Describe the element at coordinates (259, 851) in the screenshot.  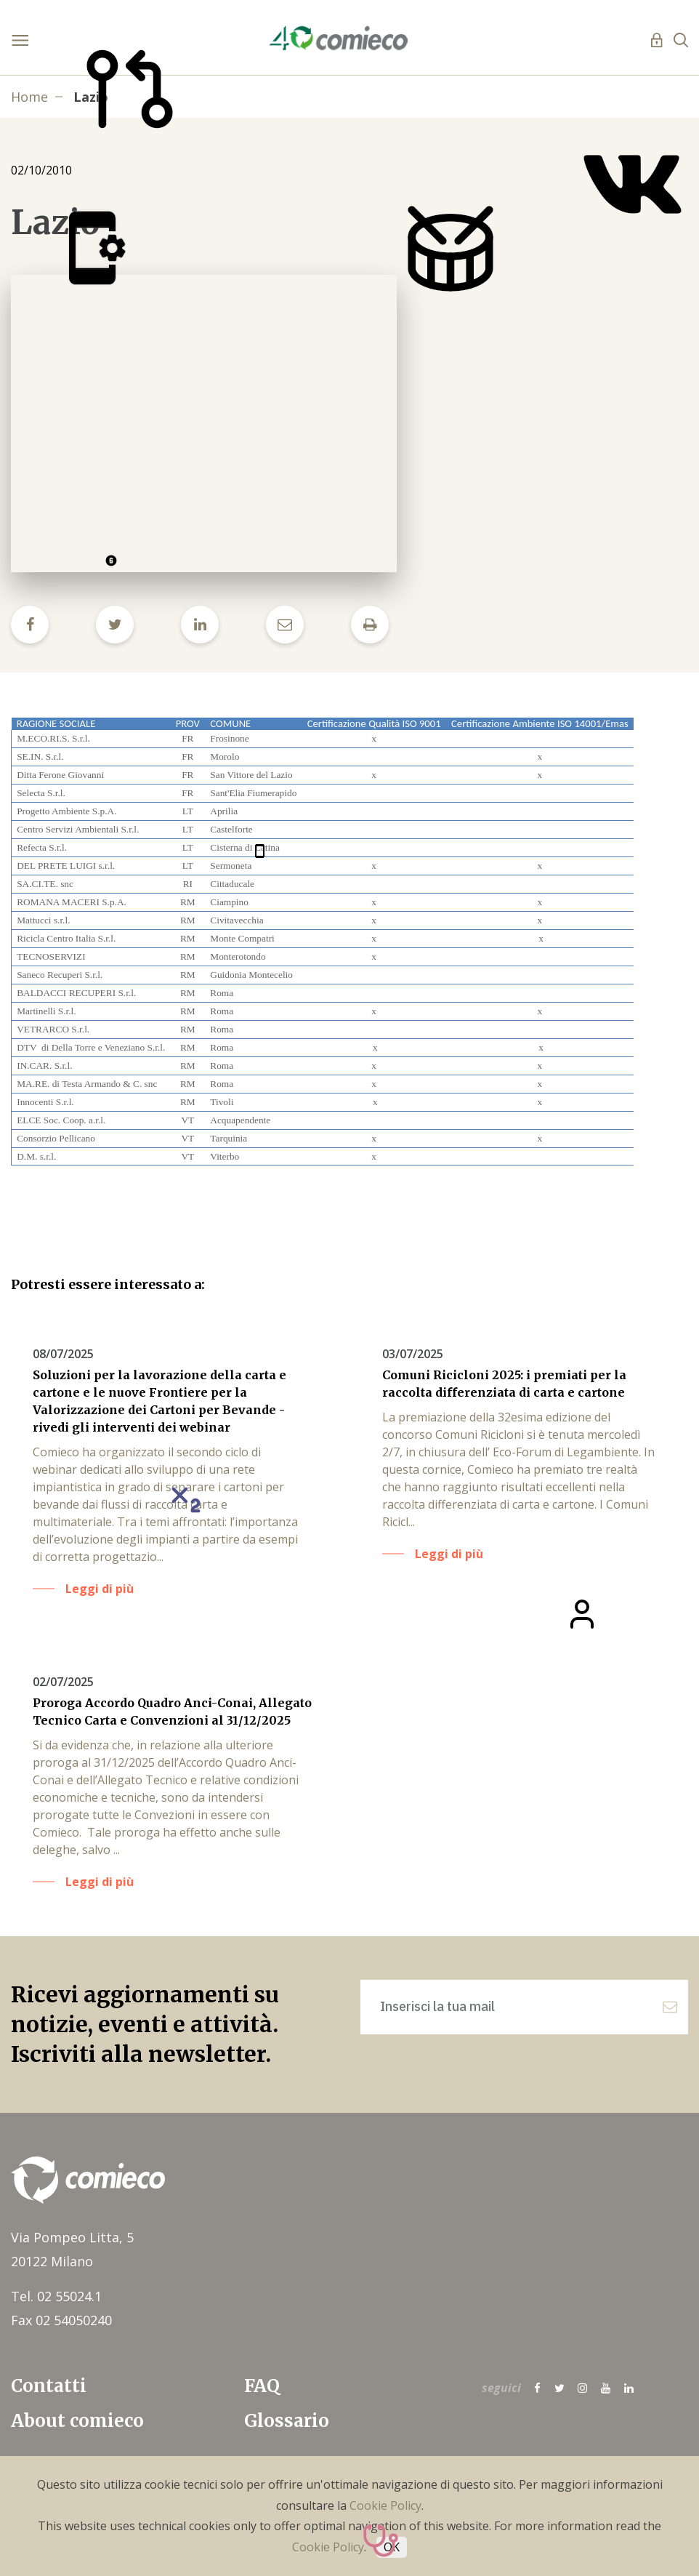
I see `access mobile device settings` at that location.